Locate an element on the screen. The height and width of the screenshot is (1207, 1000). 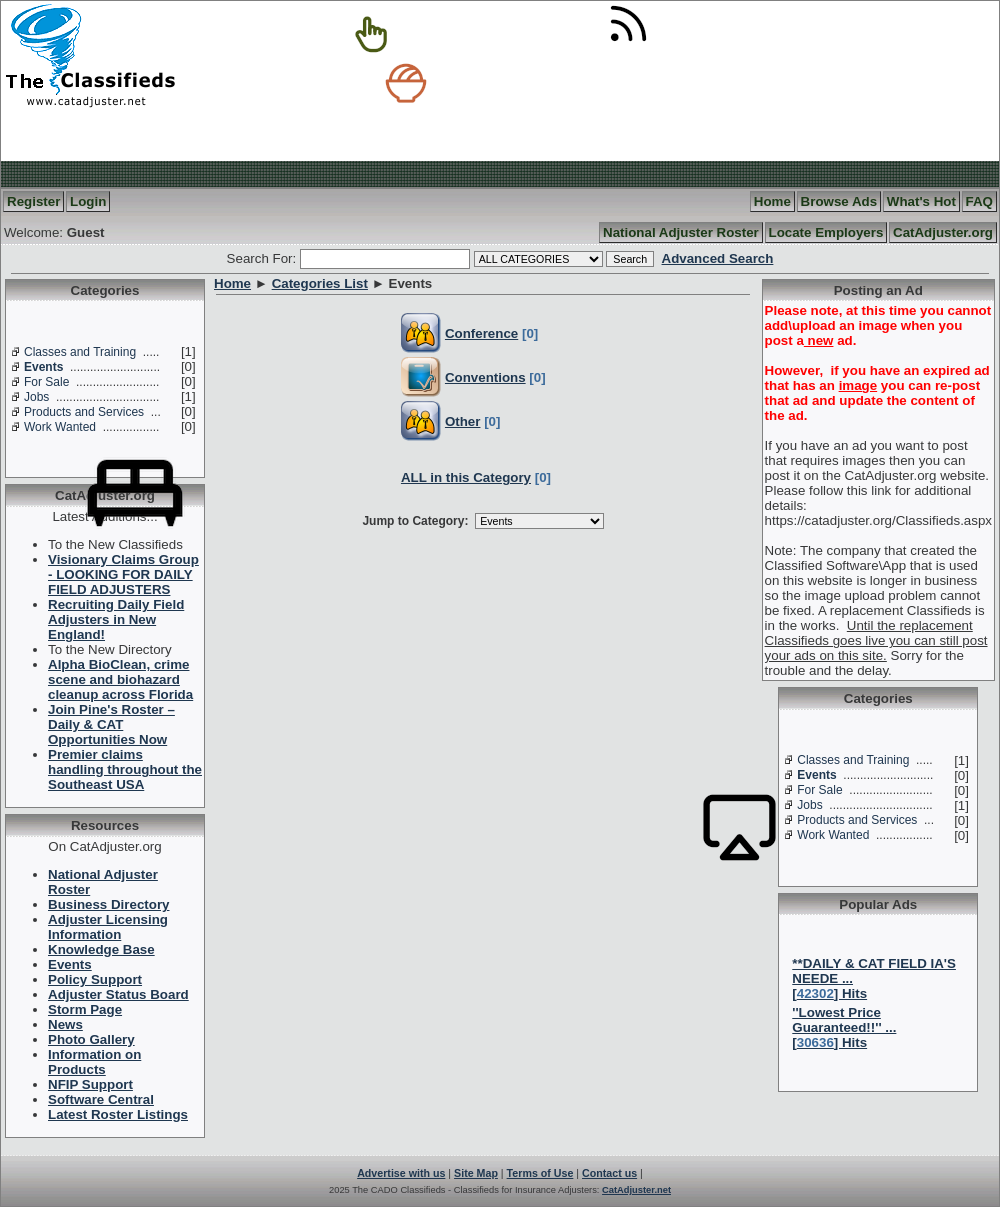
view bedroom or sleeping accommodations is located at coordinates (135, 493).